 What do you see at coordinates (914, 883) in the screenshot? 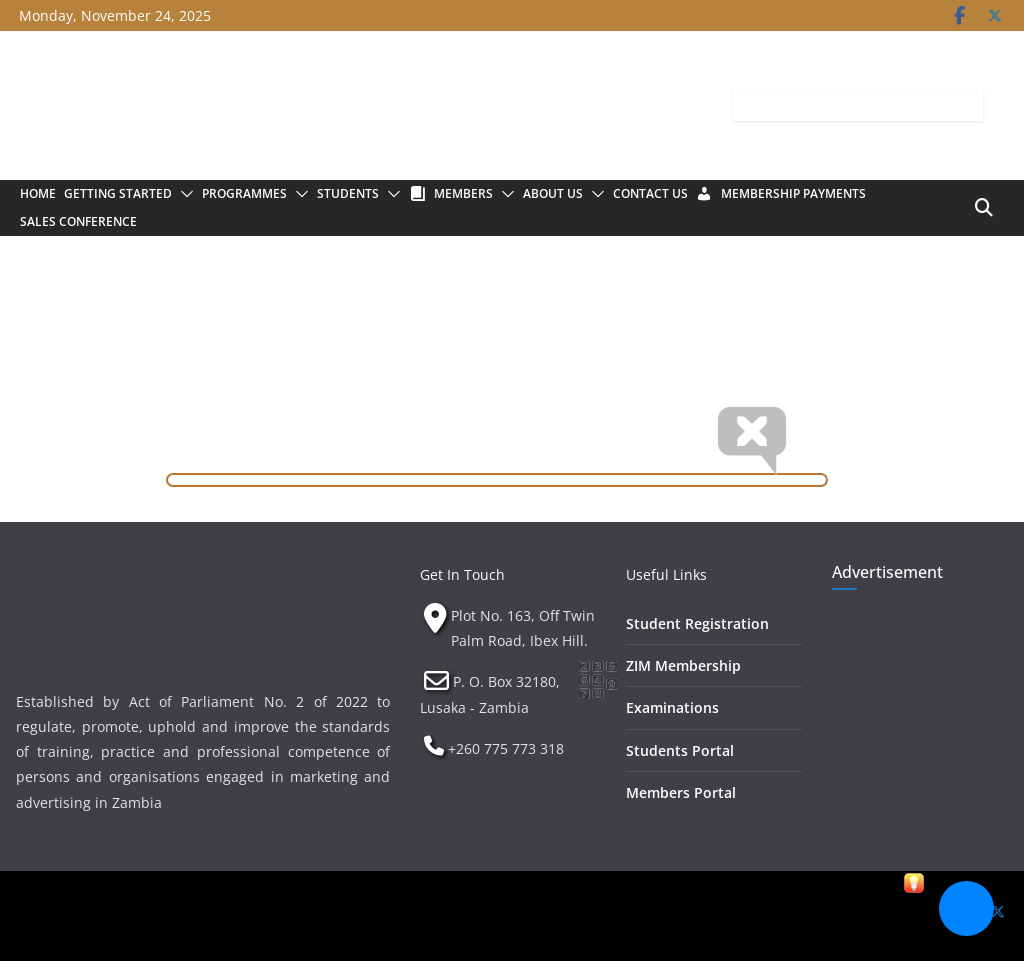
I see `open redshift to adjust screen color temperature` at bounding box center [914, 883].